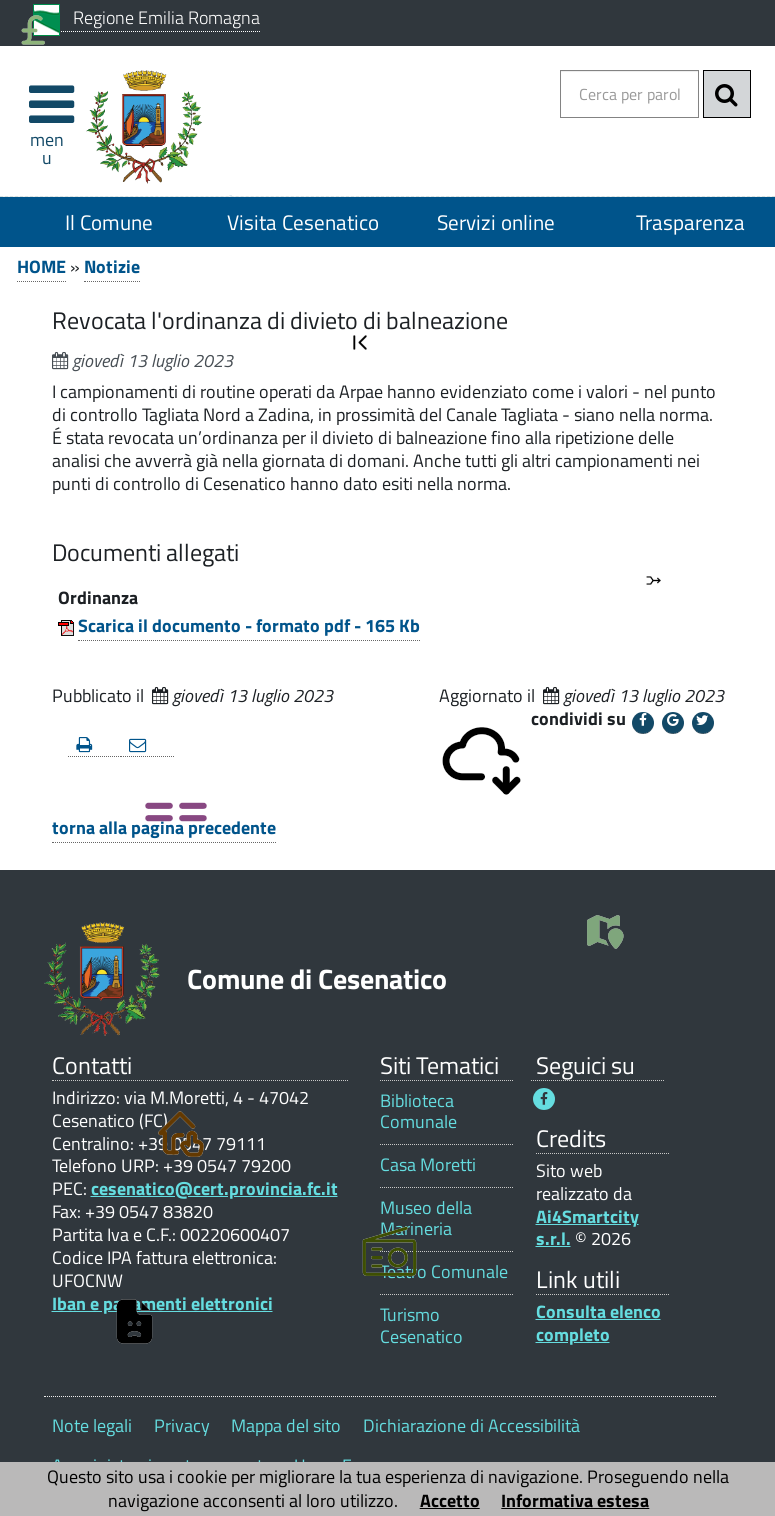 Image resolution: width=775 pixels, height=1516 pixels. I want to click on download from cloud storage, so click(481, 755).